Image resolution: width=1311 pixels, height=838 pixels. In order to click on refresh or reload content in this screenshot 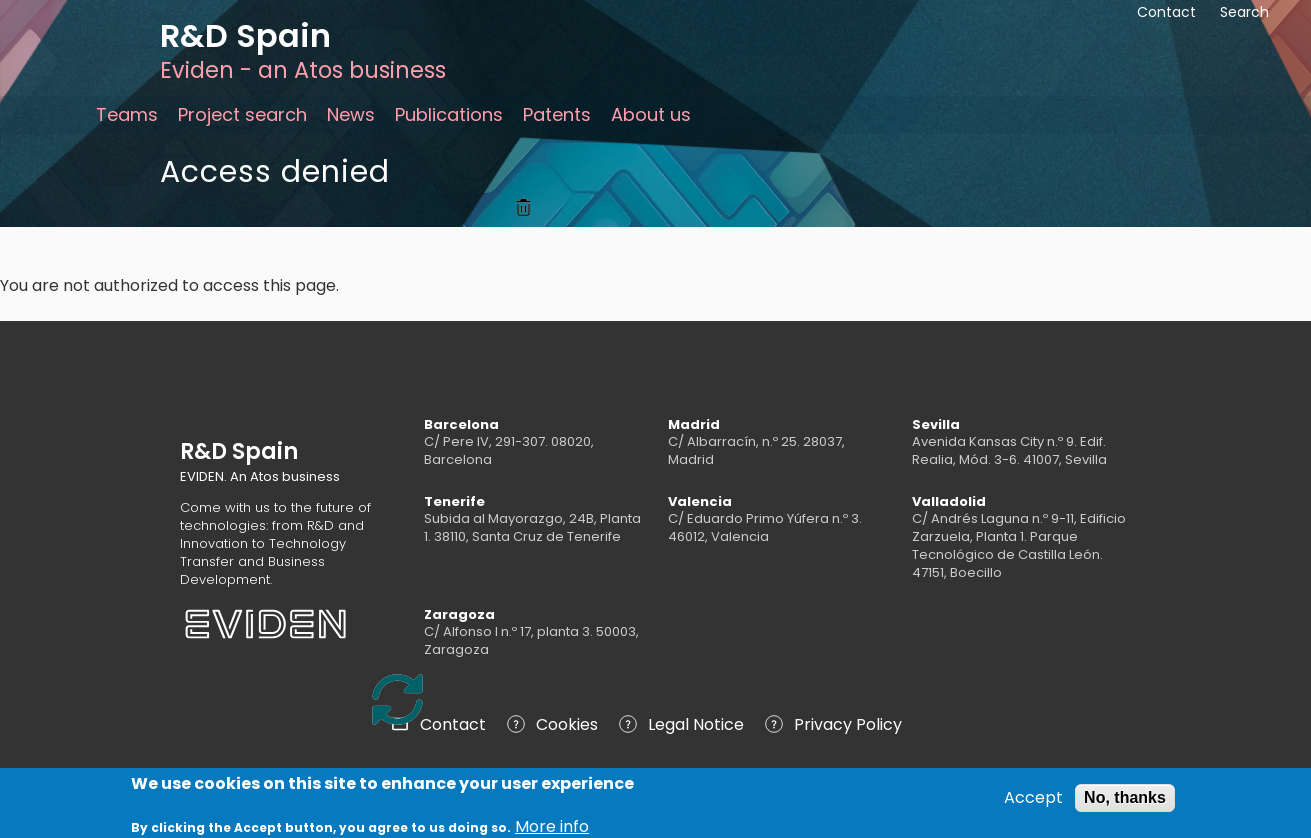, I will do `click(397, 699)`.